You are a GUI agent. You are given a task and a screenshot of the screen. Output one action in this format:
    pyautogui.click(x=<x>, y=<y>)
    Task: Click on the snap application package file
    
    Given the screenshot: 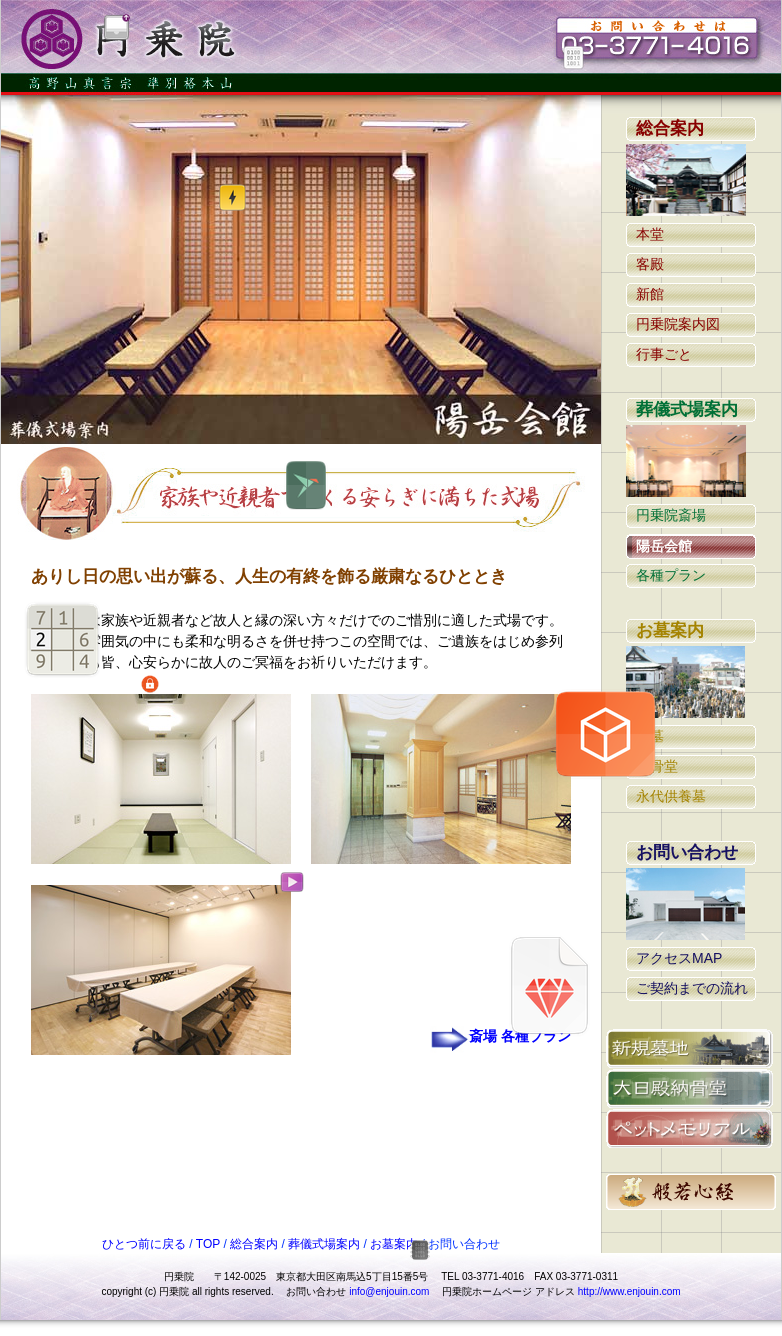 What is the action you would take?
    pyautogui.click(x=306, y=485)
    